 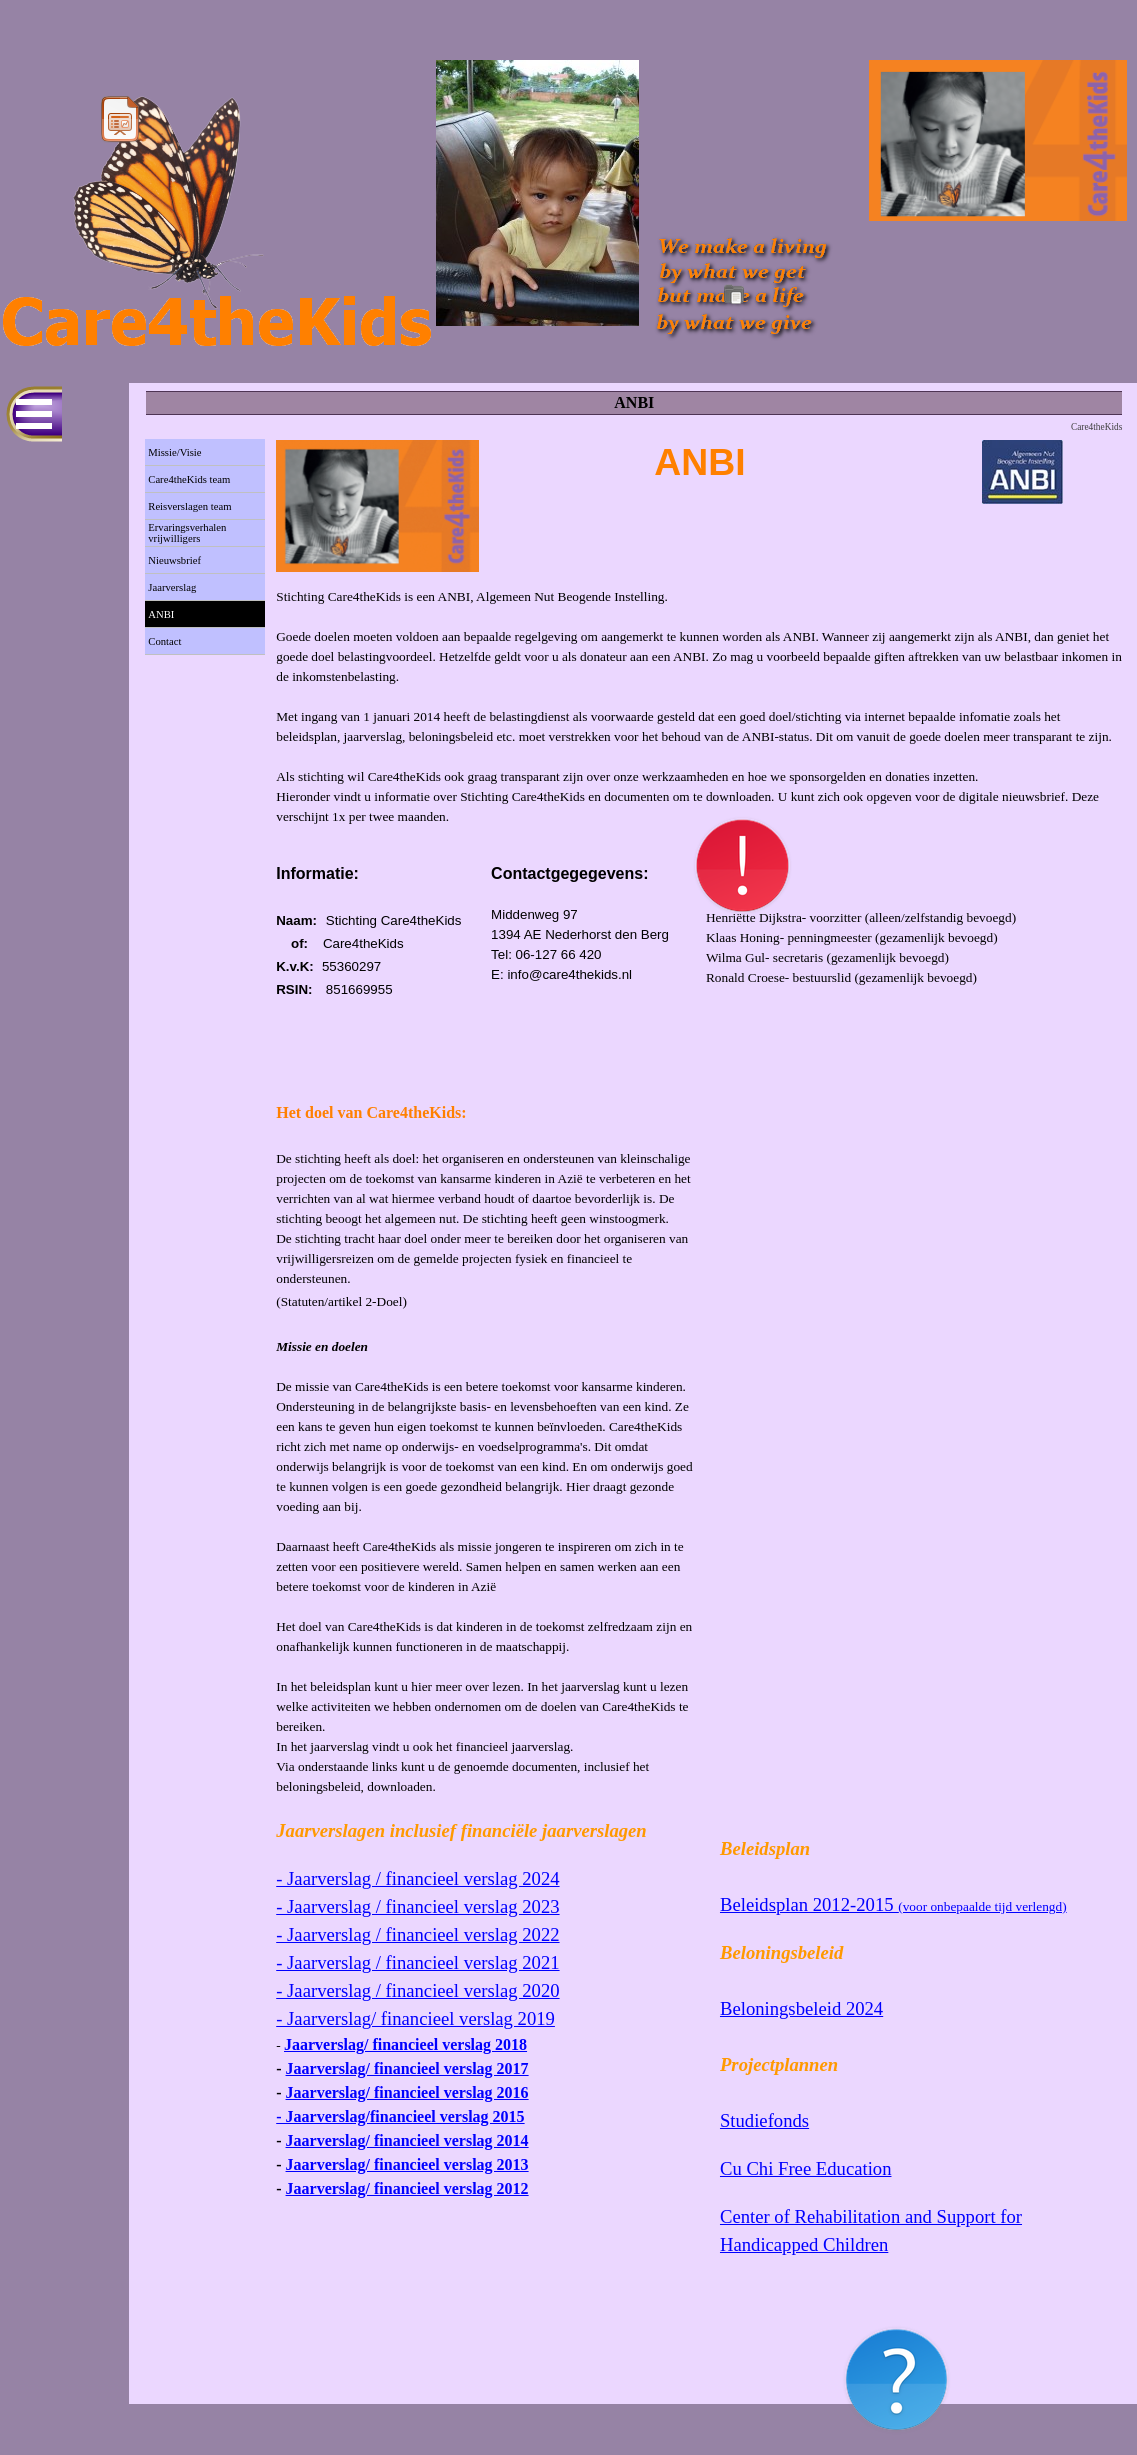 What do you see at coordinates (896, 2379) in the screenshot?
I see `open the help center or documentation` at bounding box center [896, 2379].